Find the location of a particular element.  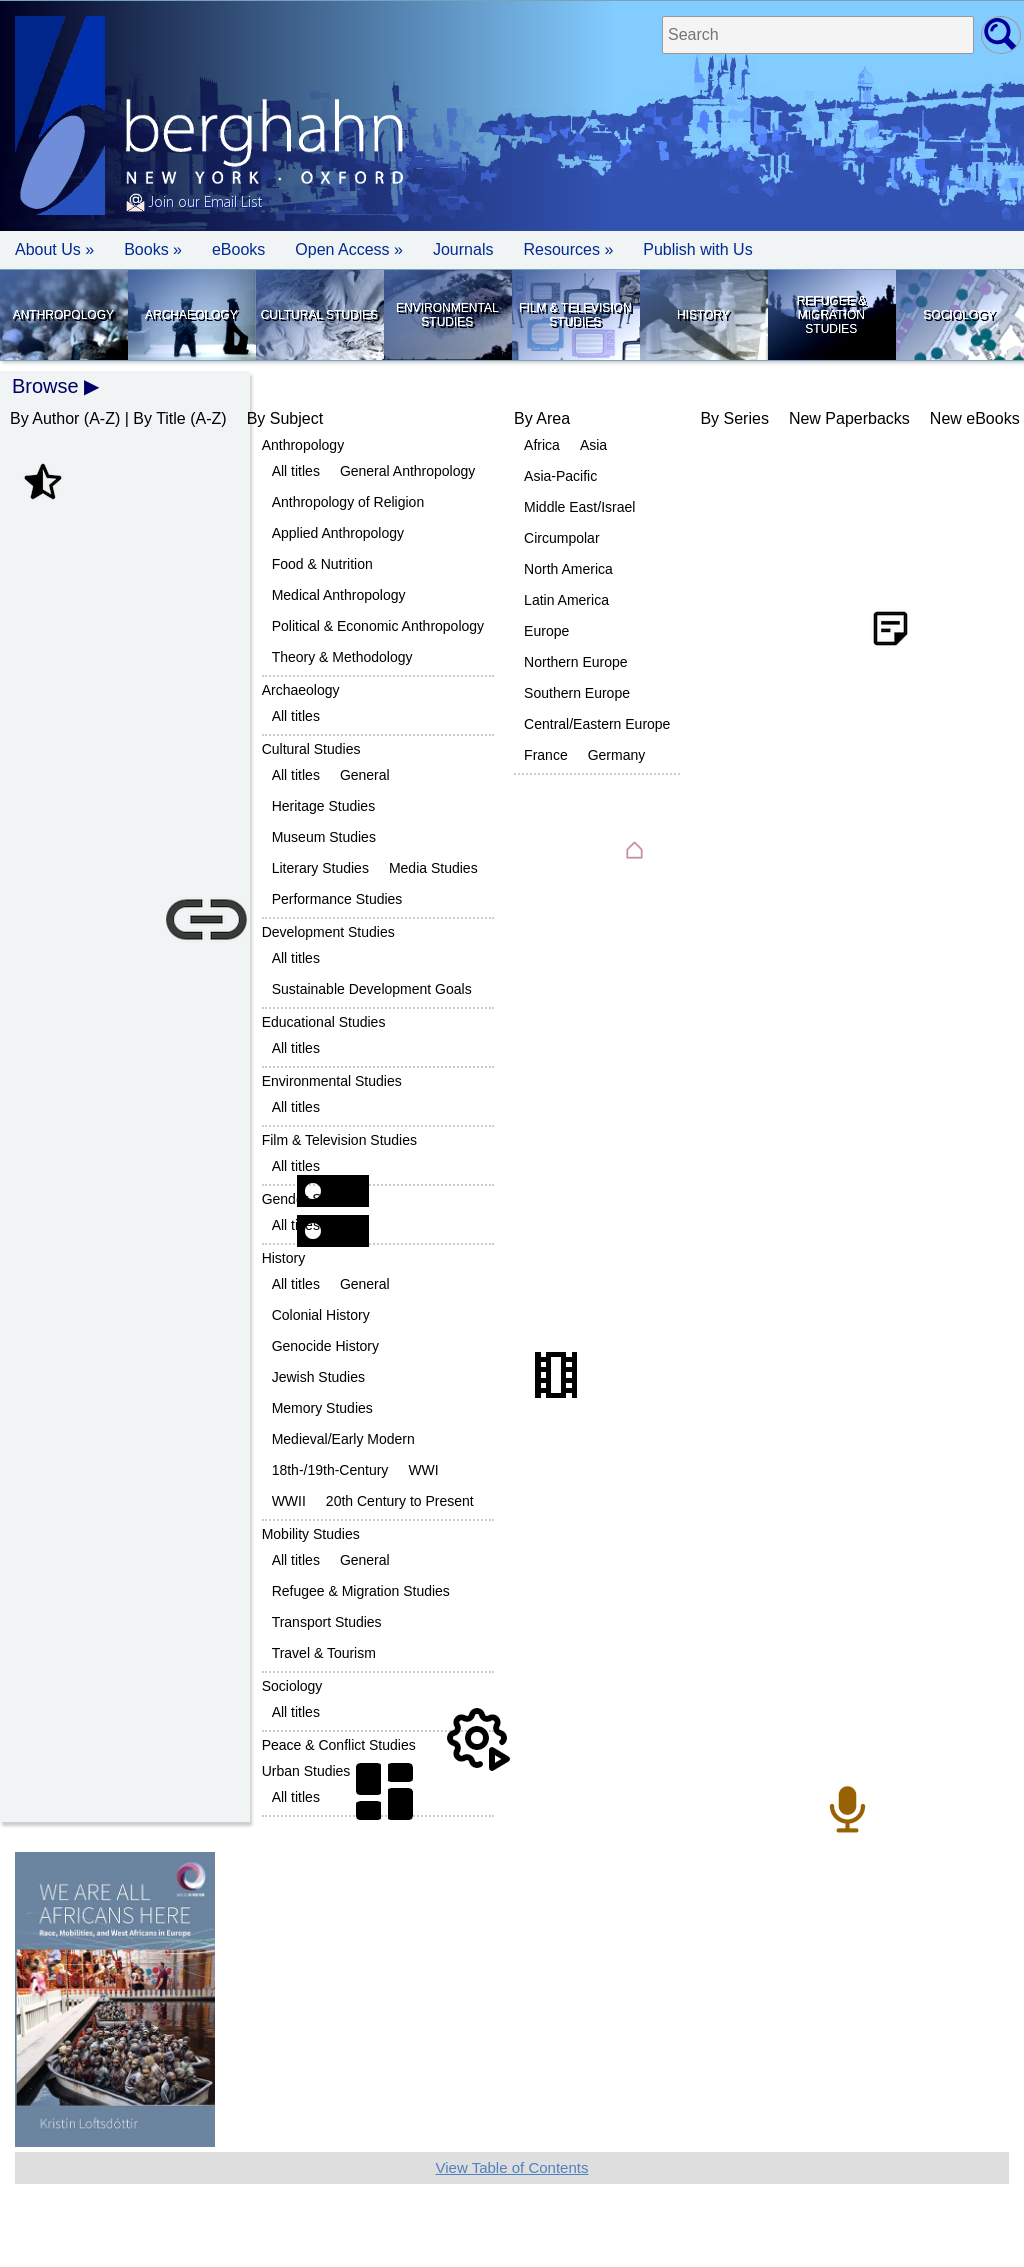

access server or DNS settings is located at coordinates (333, 1211).